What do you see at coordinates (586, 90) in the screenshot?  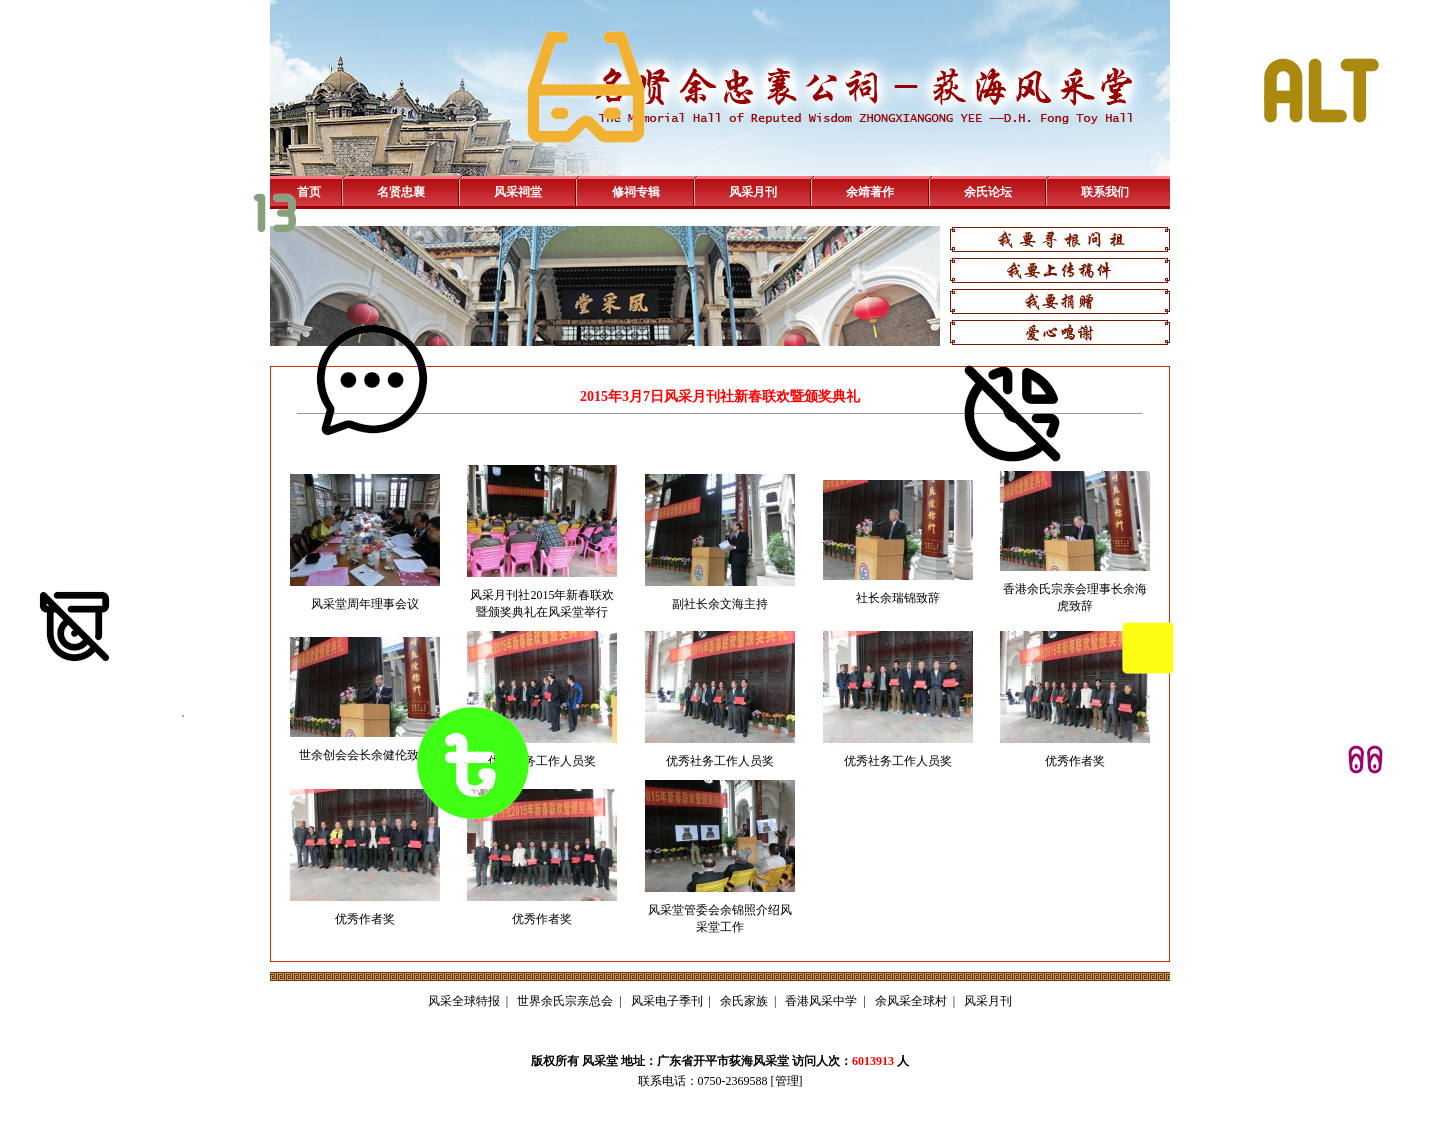 I see `enable 3D viewing mode` at bounding box center [586, 90].